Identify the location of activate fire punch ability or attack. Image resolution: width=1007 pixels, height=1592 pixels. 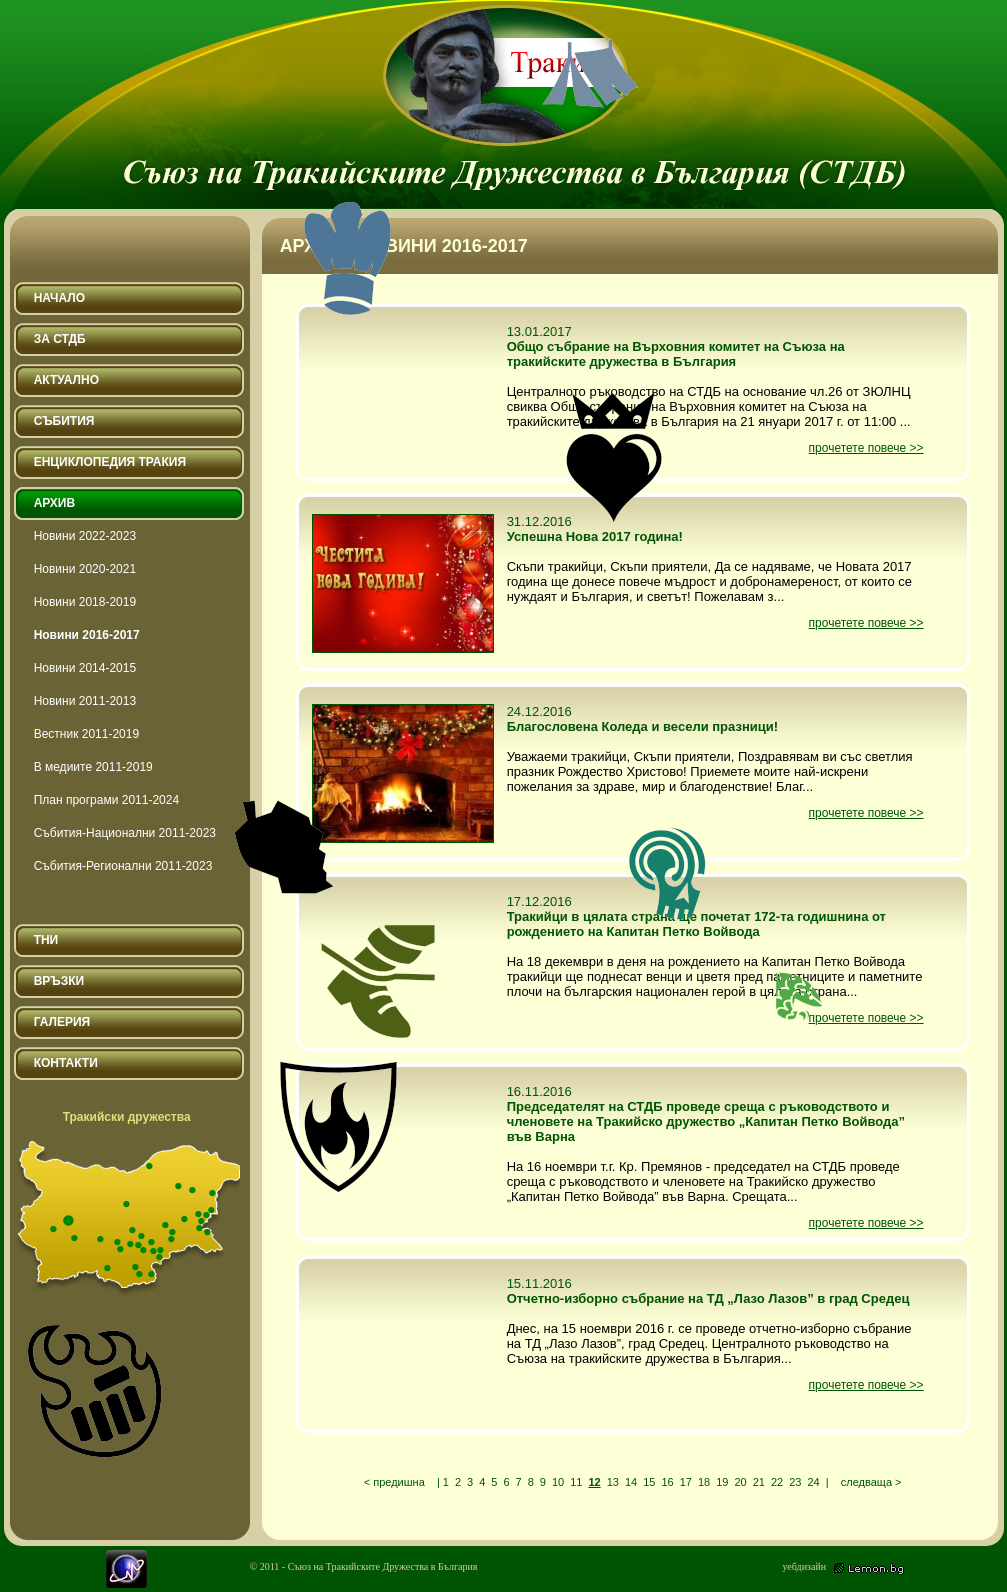
(94, 1391).